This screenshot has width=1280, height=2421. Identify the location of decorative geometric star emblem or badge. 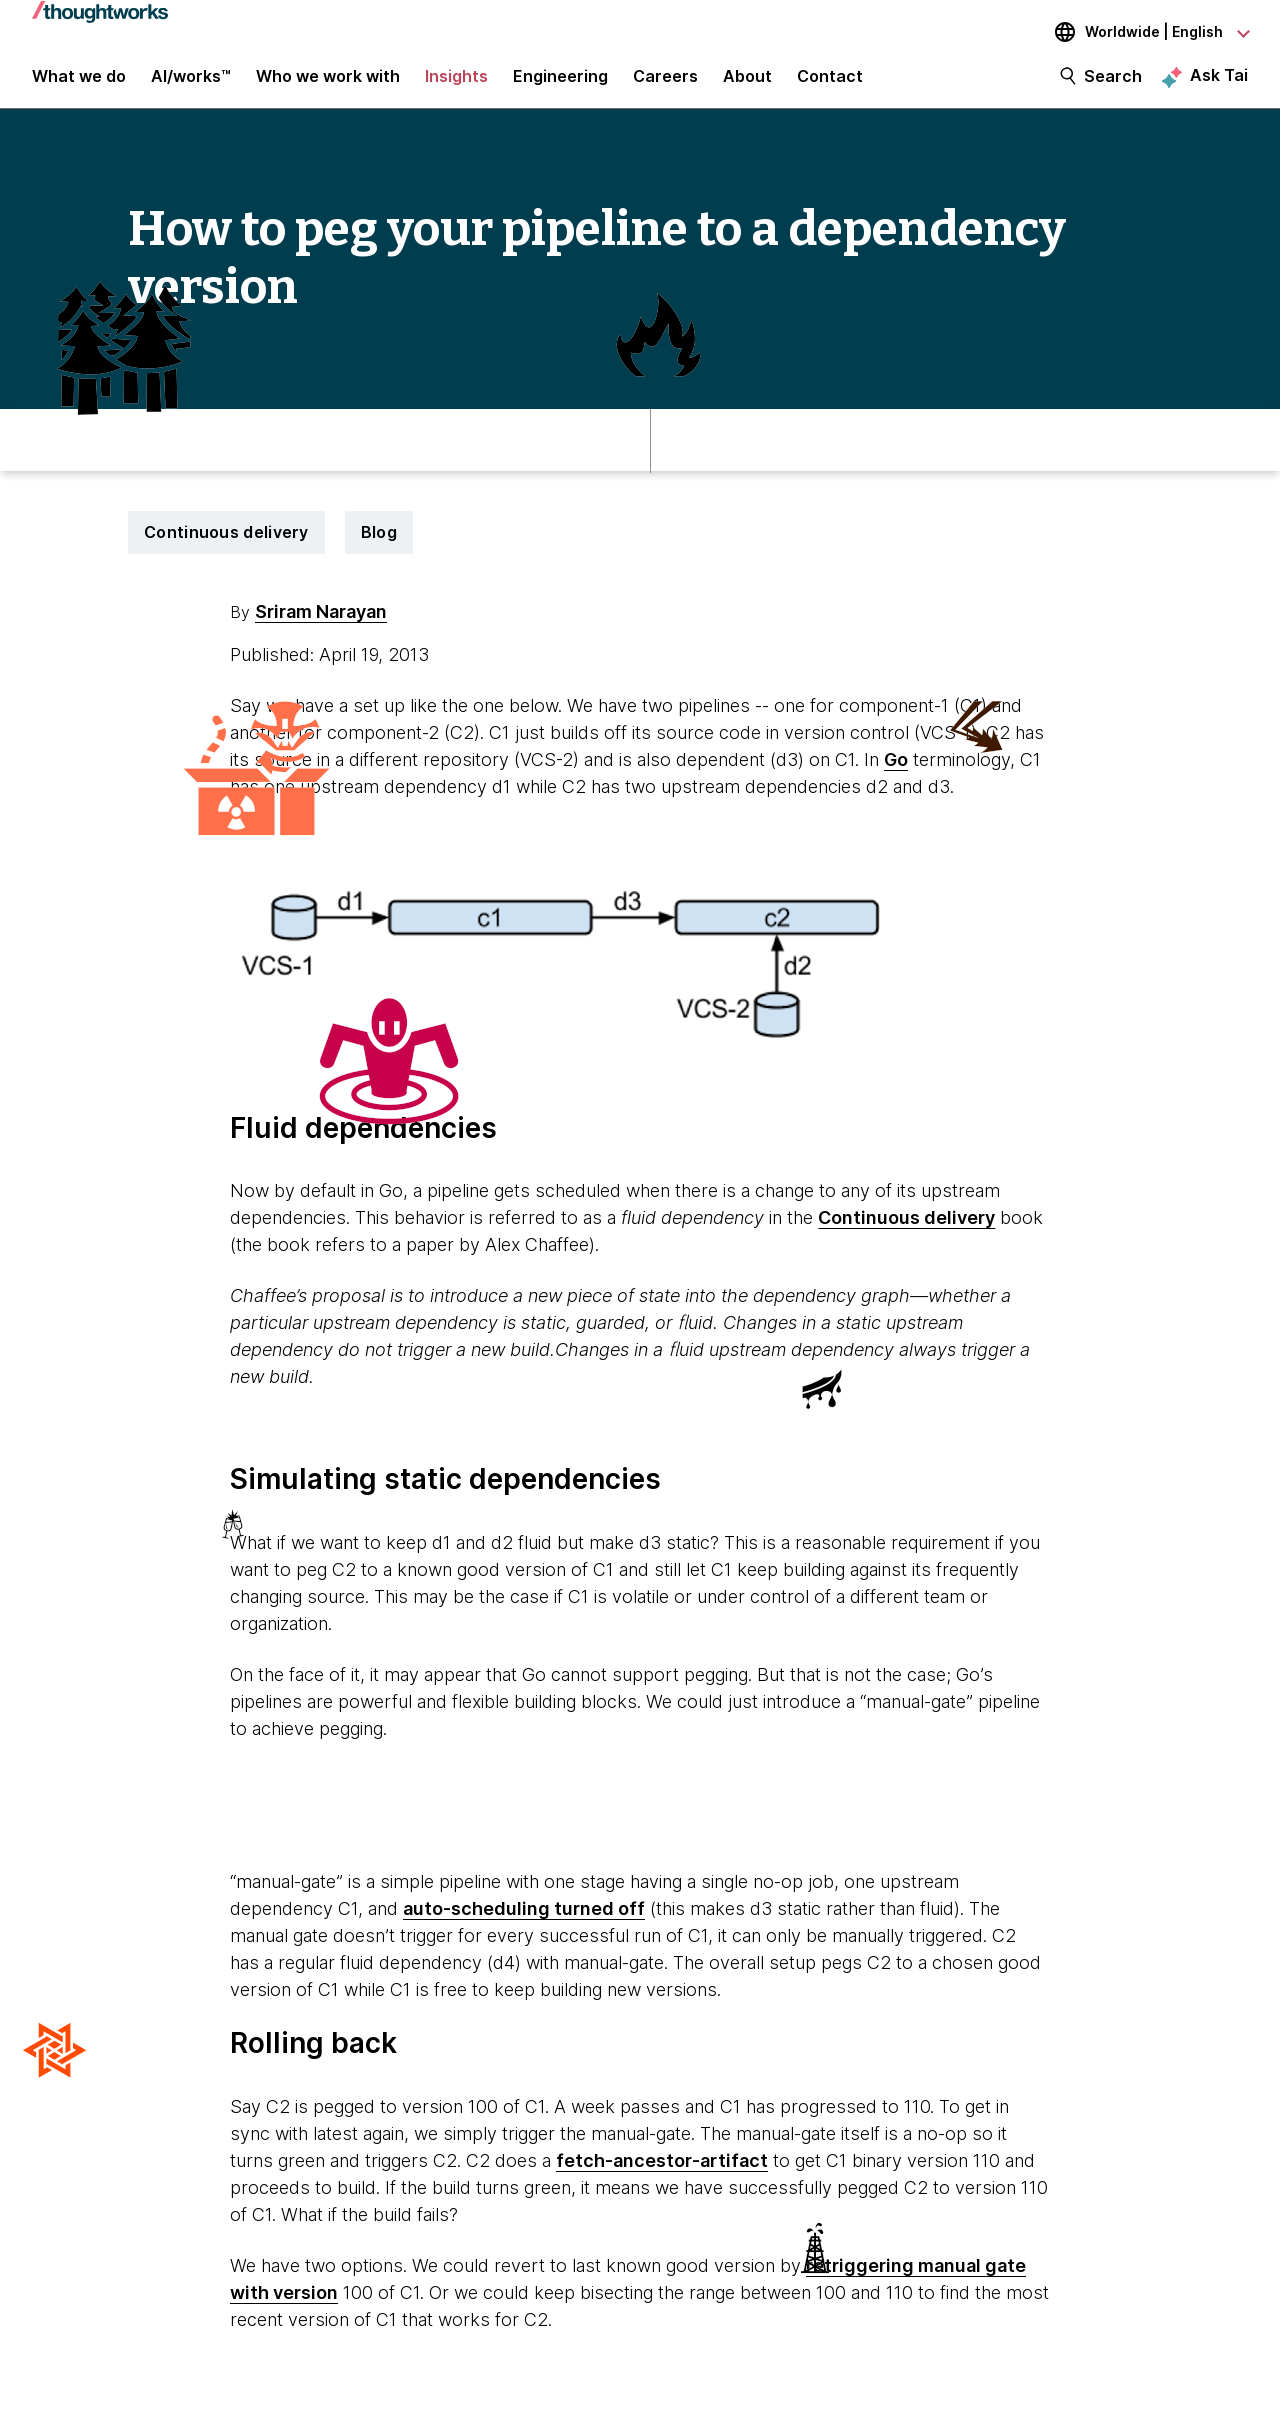
(54, 2050).